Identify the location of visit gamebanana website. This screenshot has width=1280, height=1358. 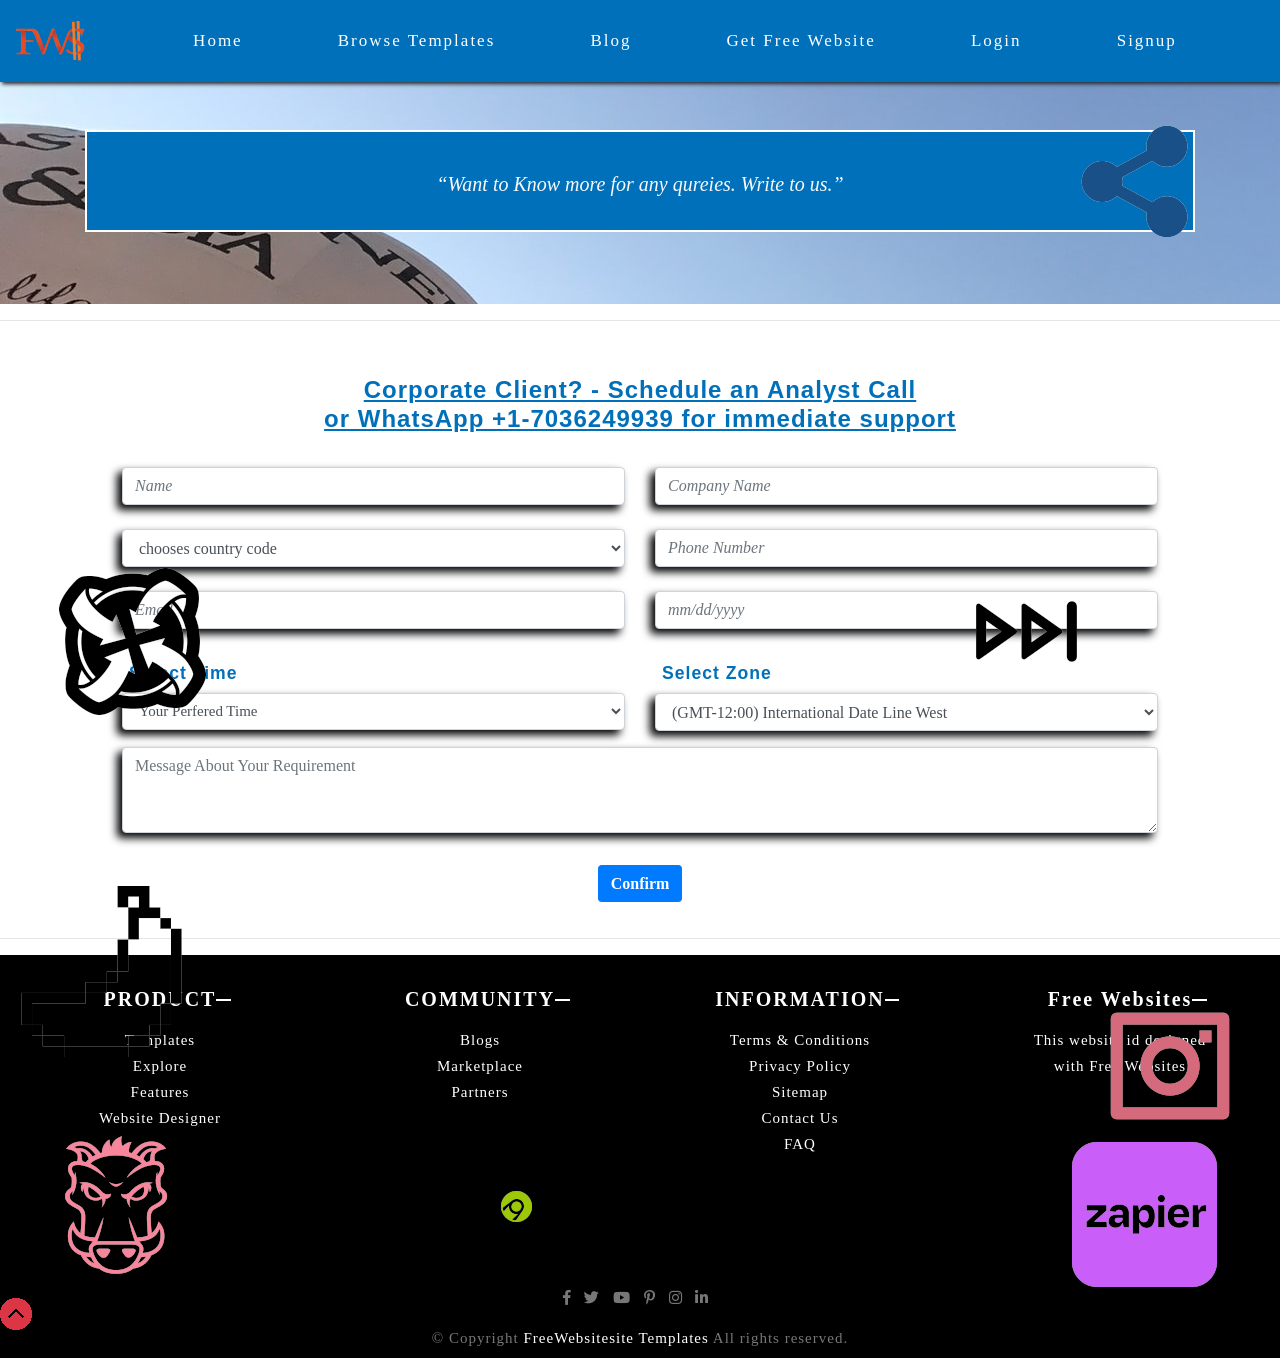
(101, 971).